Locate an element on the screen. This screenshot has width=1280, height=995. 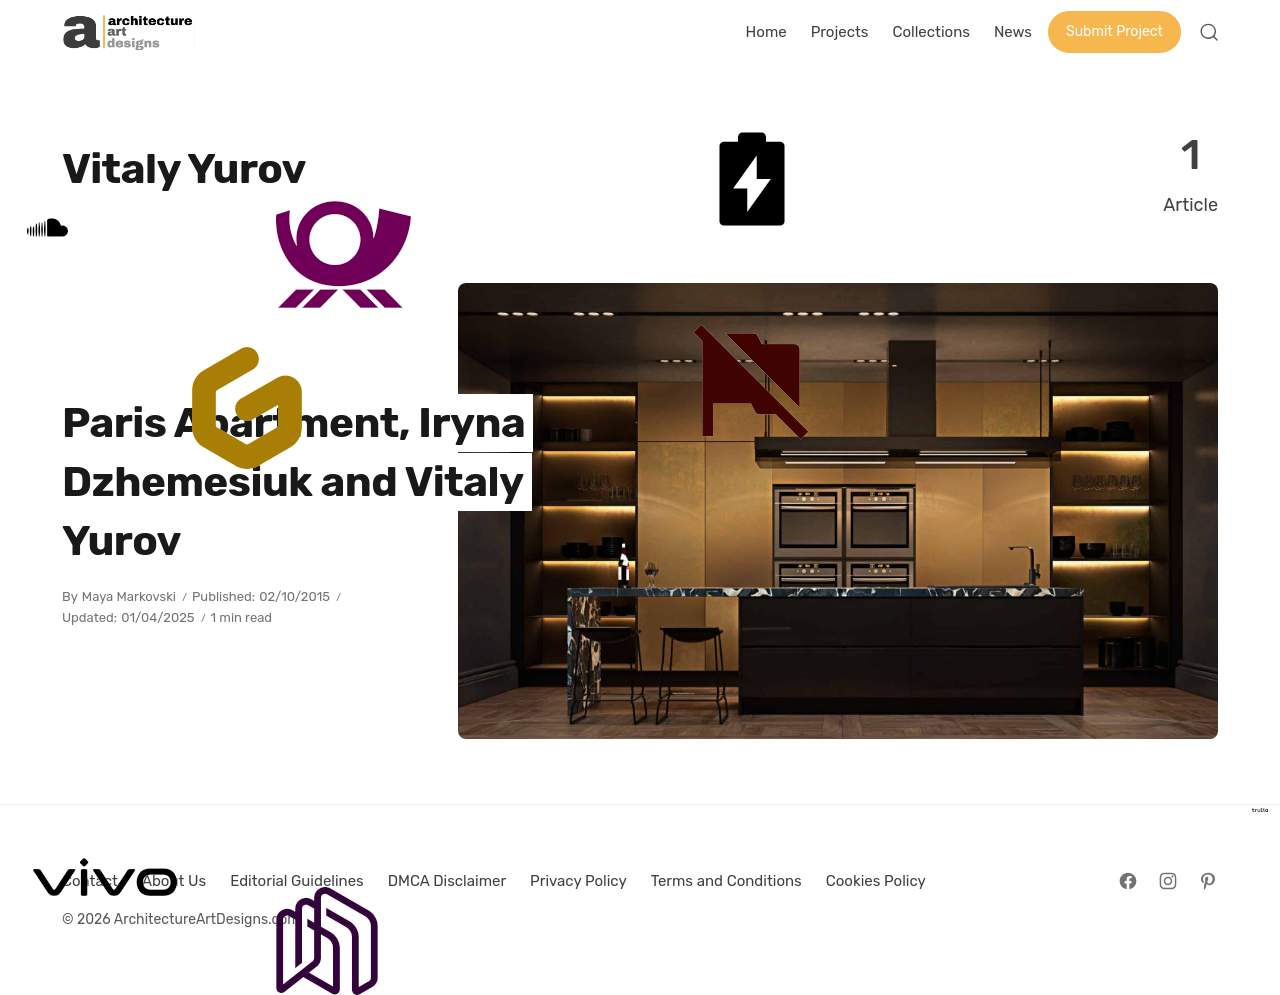
remove flag or marker is located at coordinates (751, 382).